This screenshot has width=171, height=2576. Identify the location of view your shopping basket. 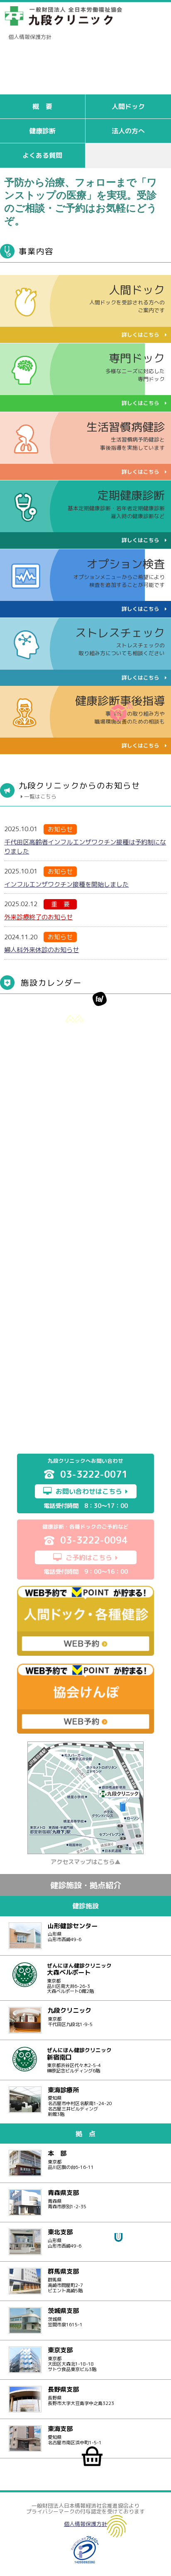
(92, 2457).